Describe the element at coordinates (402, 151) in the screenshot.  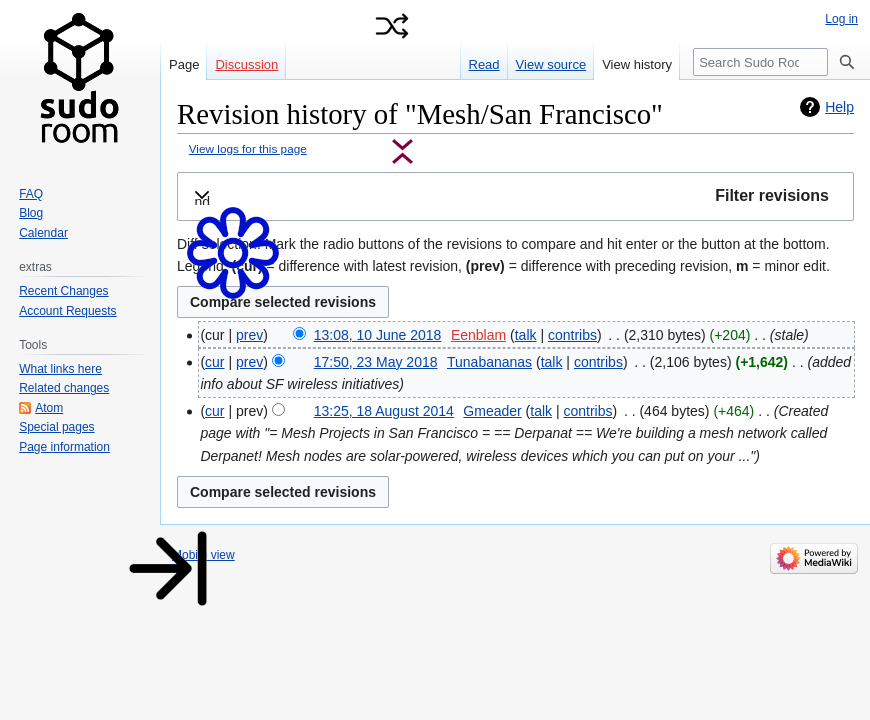
I see `collapse an expanded section or panel` at that location.